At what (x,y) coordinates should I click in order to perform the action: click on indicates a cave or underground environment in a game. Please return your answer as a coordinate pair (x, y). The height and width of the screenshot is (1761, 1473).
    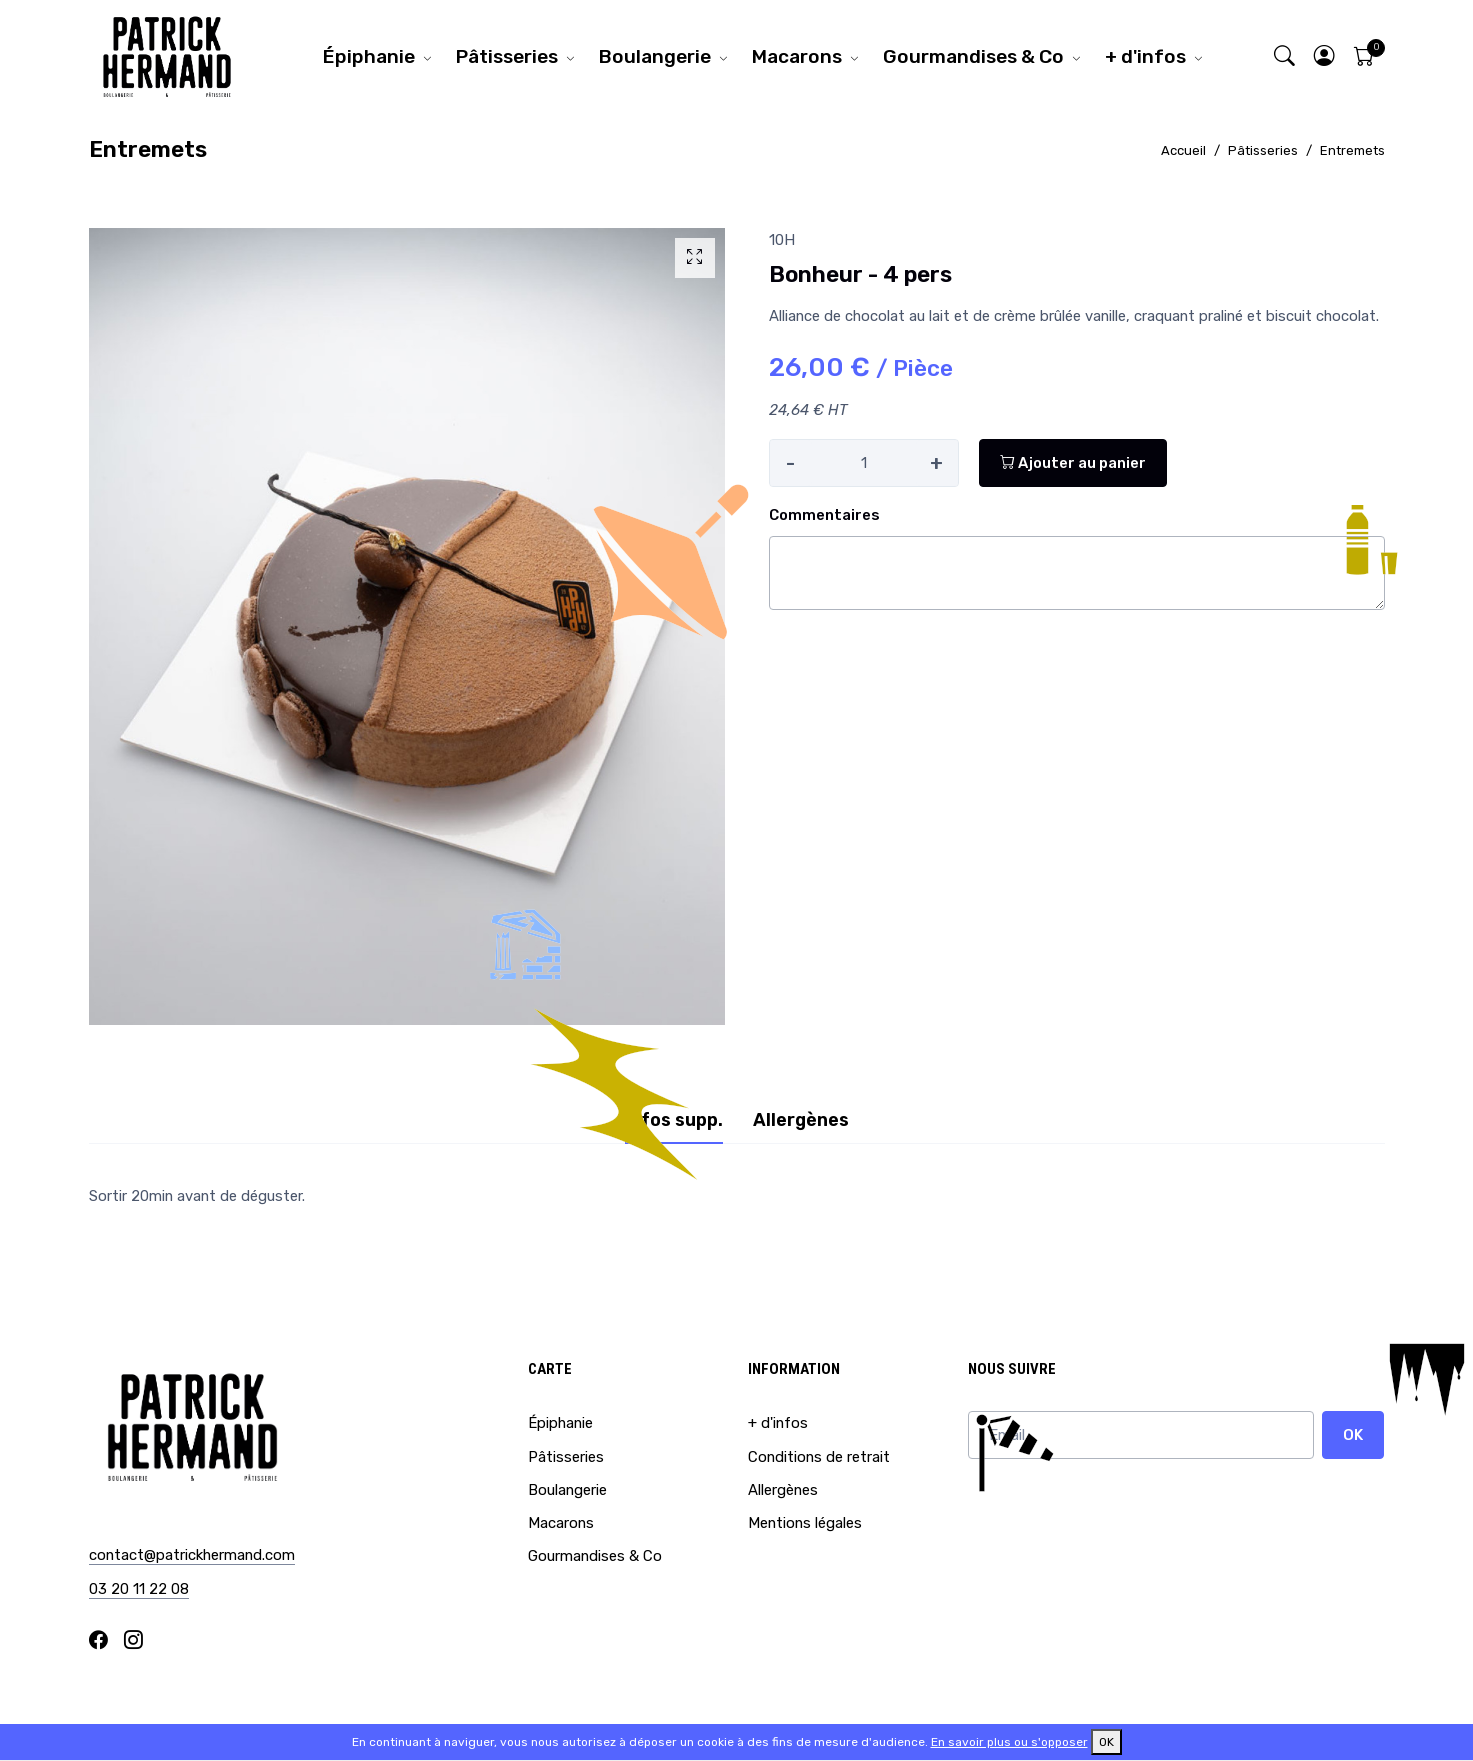
    Looking at the image, I should click on (1427, 1381).